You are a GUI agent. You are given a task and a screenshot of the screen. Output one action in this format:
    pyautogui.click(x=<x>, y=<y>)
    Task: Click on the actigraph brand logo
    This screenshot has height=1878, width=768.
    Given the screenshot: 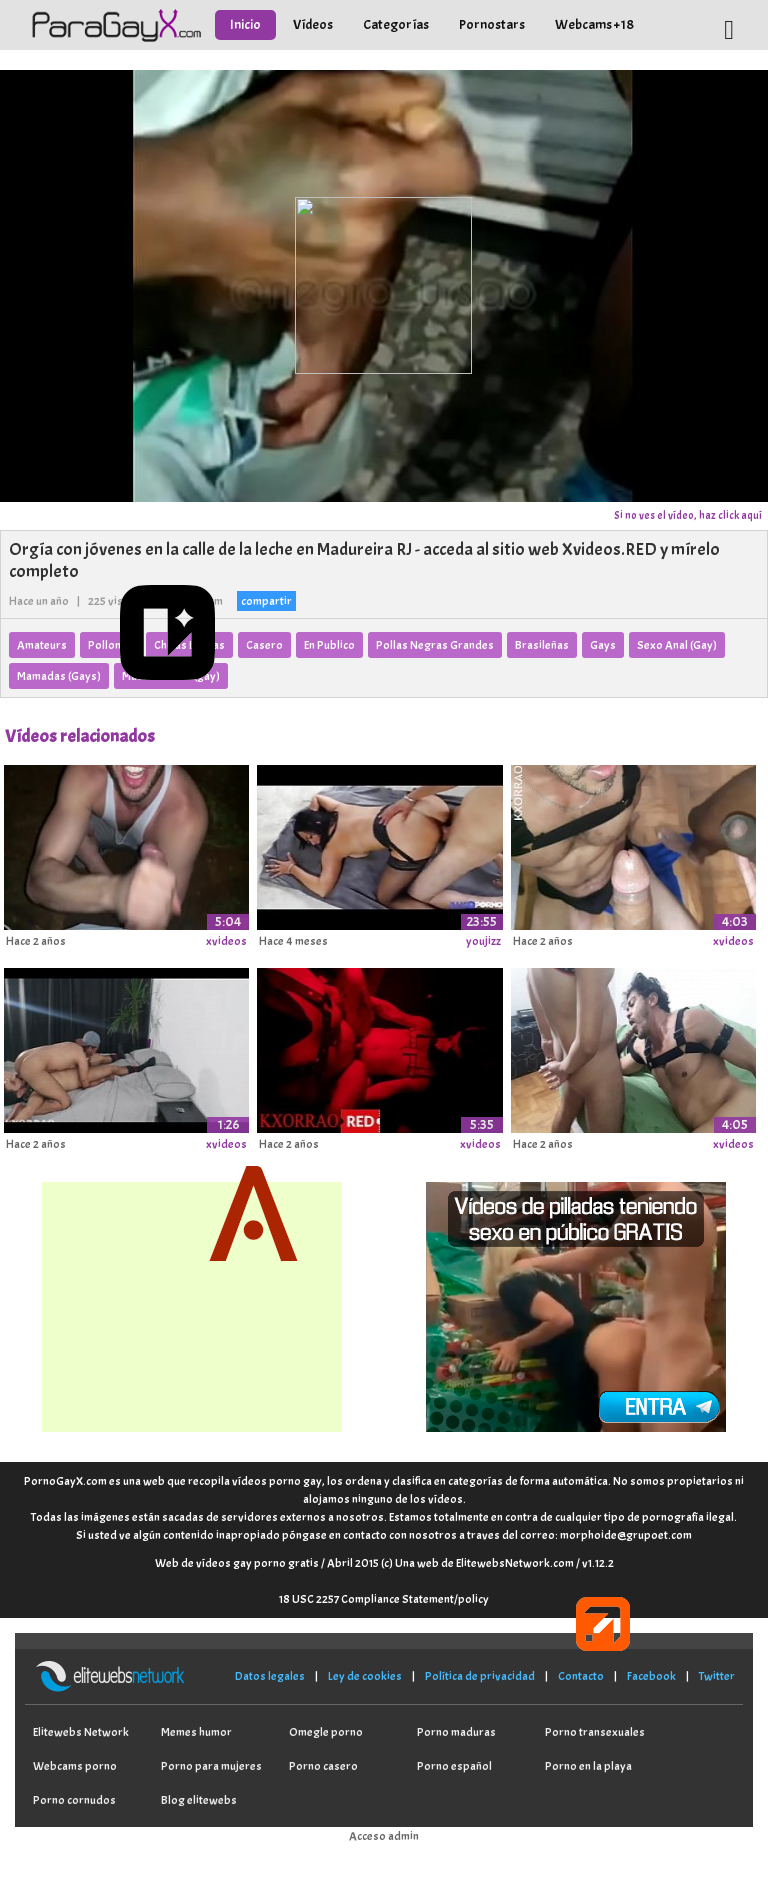 What is the action you would take?
    pyautogui.click(x=253, y=1213)
    